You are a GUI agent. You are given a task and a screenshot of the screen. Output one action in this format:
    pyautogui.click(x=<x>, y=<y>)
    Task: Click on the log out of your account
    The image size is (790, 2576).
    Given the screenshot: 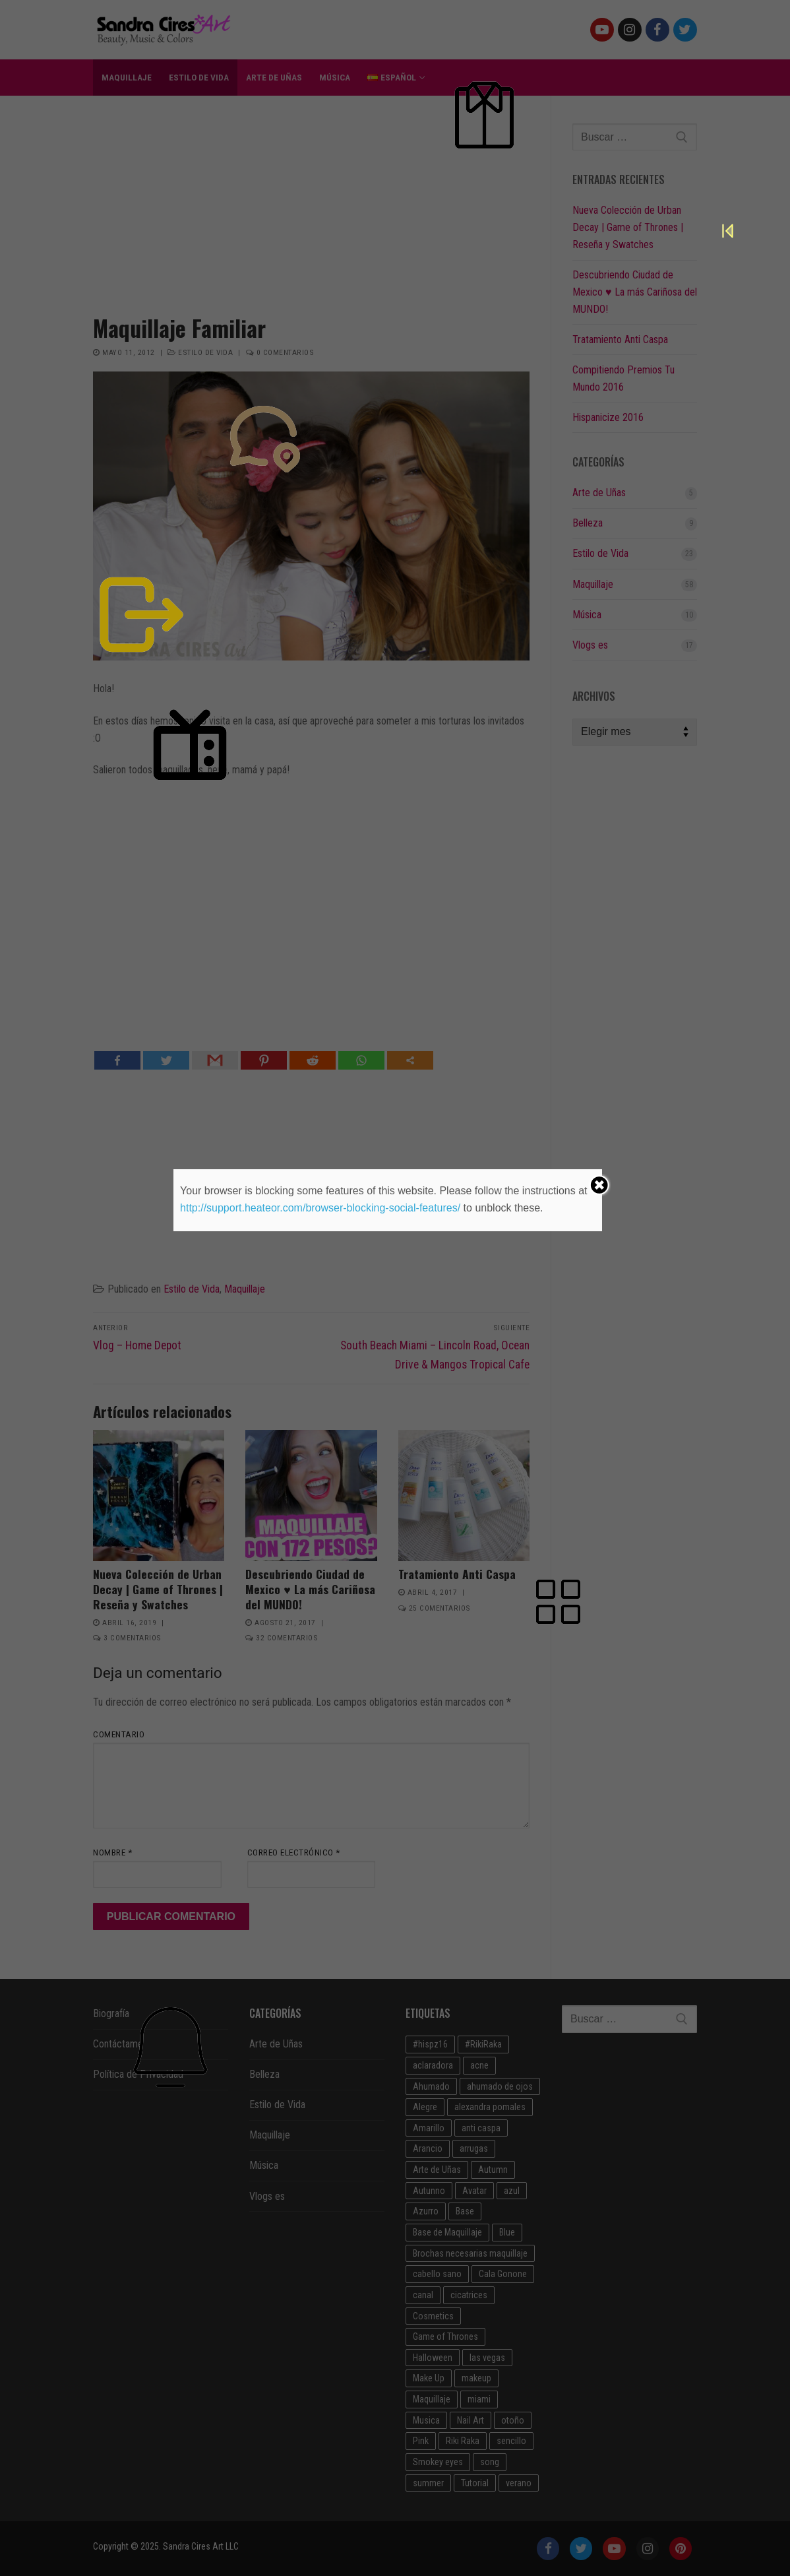 What is the action you would take?
    pyautogui.click(x=141, y=614)
    